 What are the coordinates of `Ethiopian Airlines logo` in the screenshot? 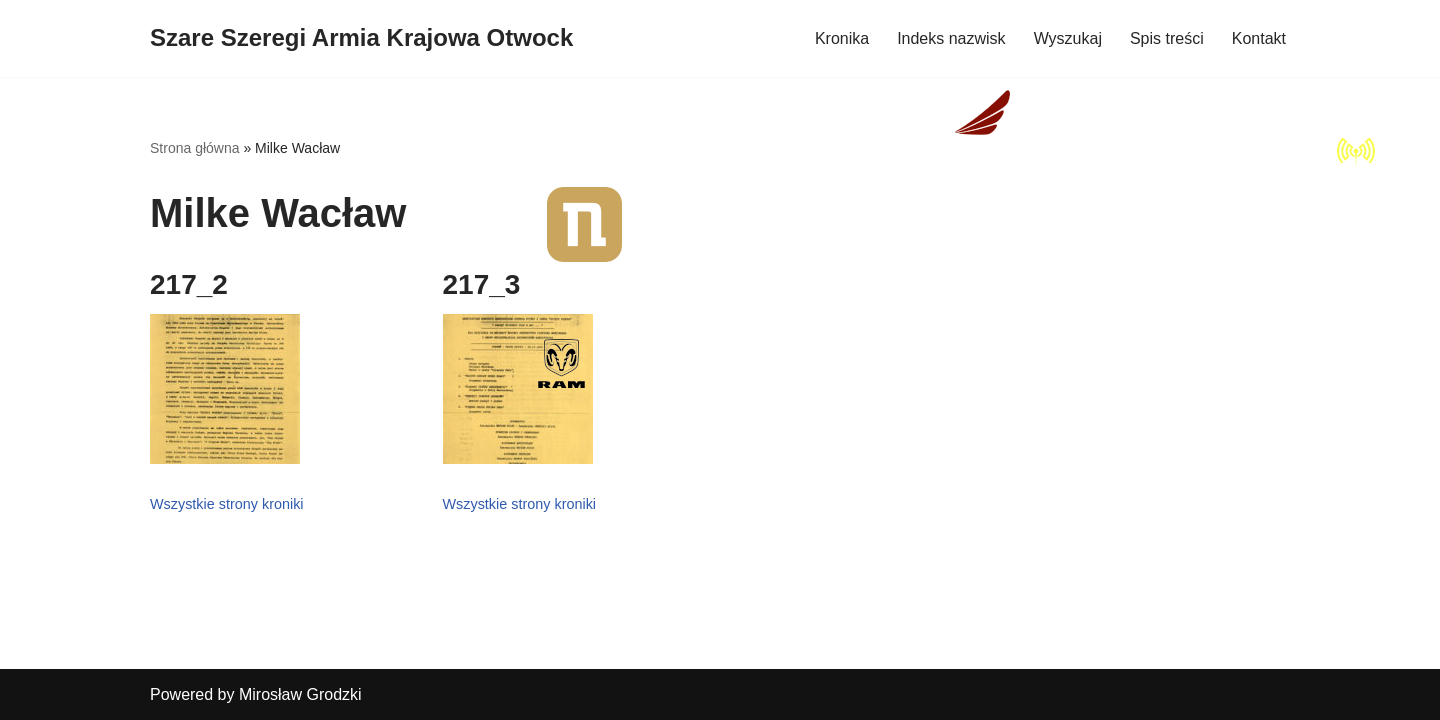 It's located at (982, 112).